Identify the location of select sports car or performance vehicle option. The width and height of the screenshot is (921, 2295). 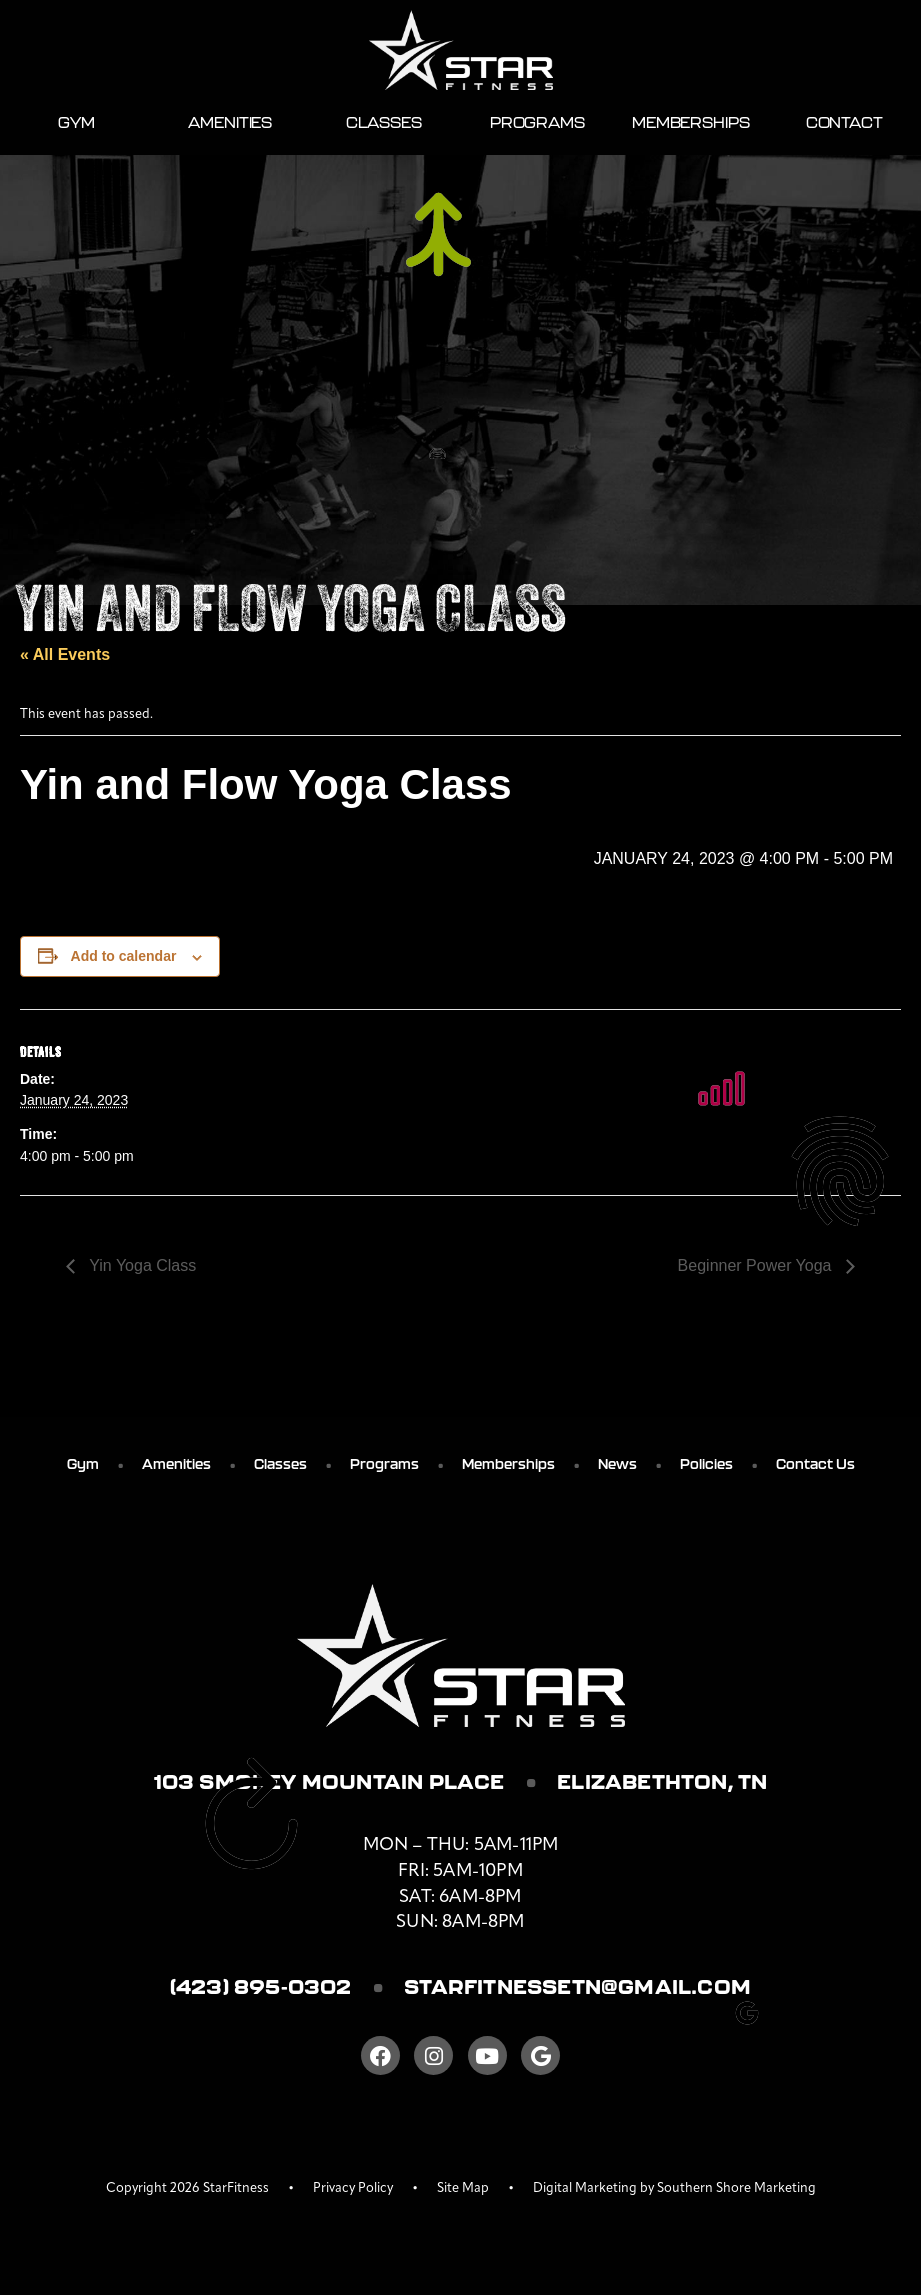
(437, 453).